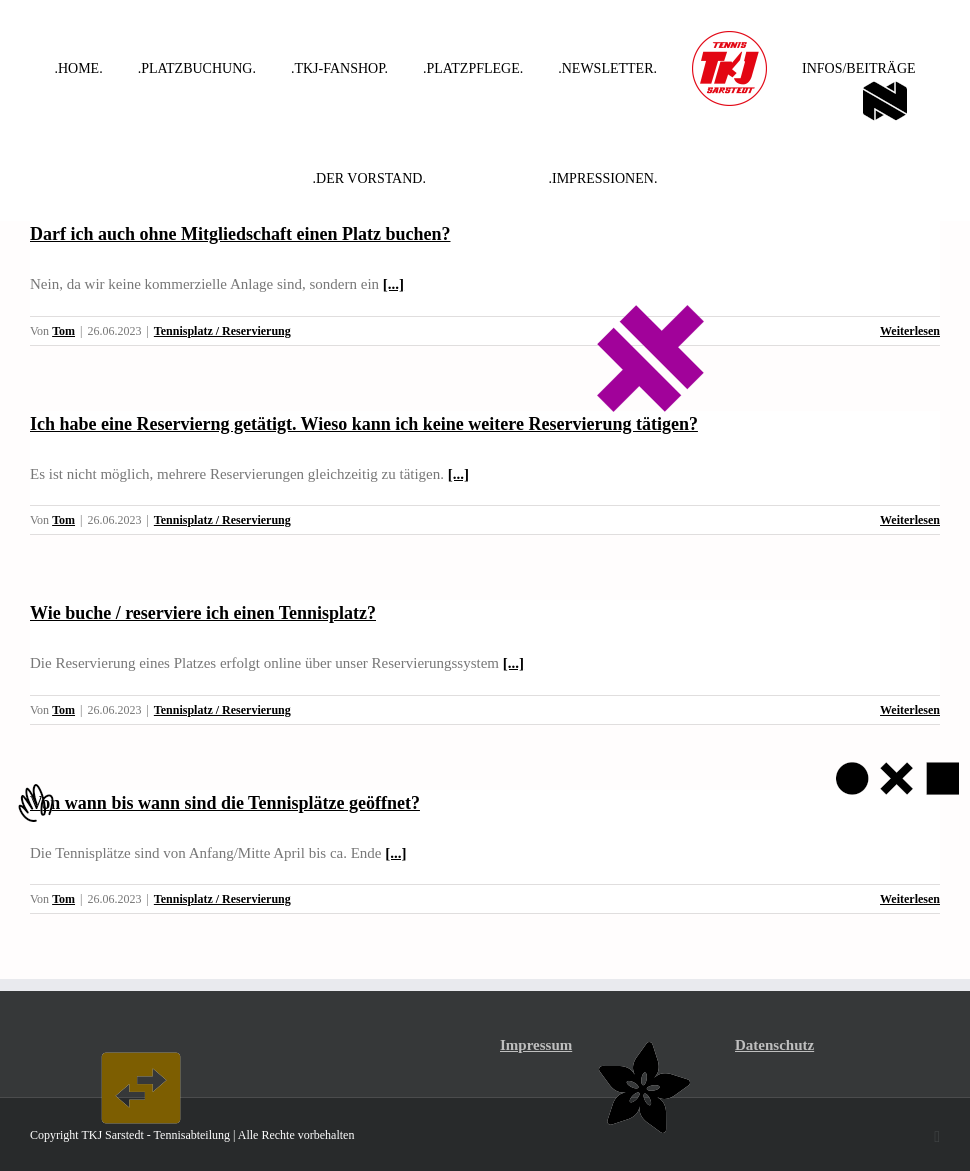  Describe the element at coordinates (885, 101) in the screenshot. I see `nordic semiconductor company logo` at that location.